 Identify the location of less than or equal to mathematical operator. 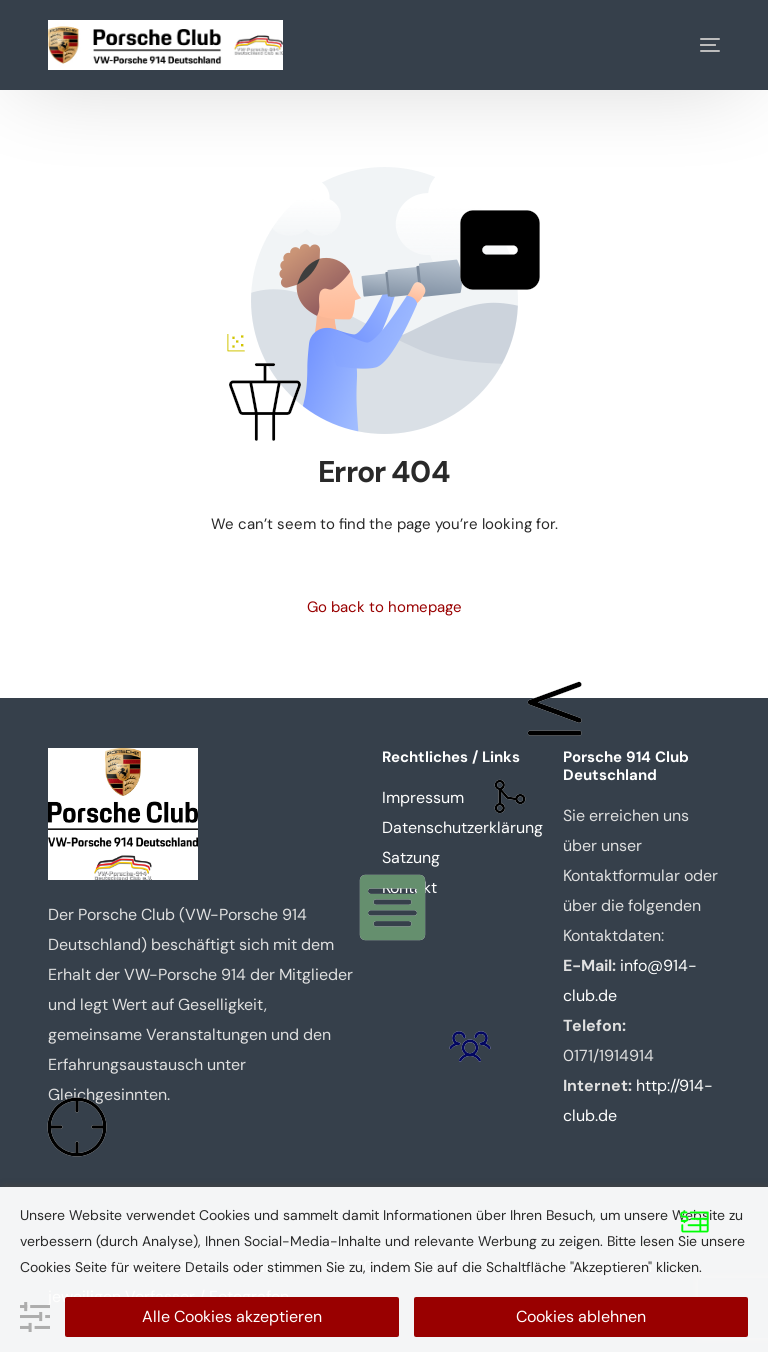
(556, 710).